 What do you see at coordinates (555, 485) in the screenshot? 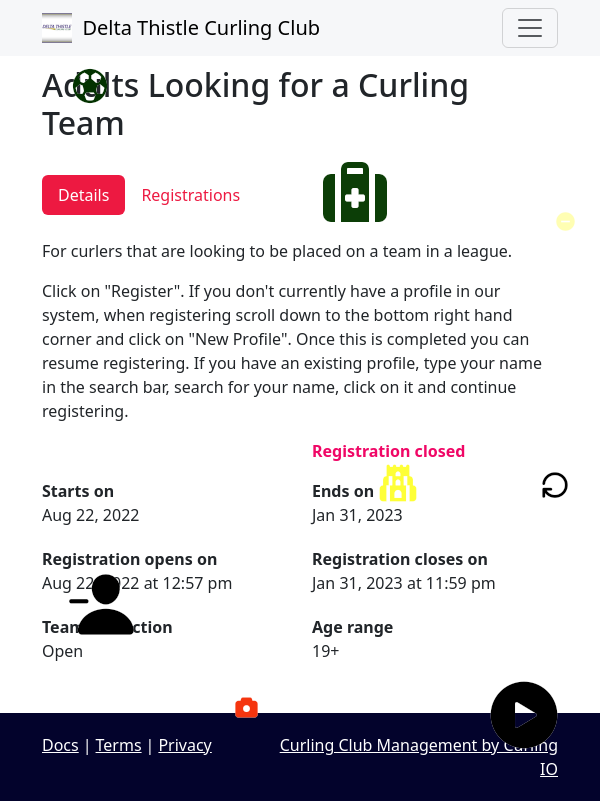
I see `rotate image or content clockwise` at bounding box center [555, 485].